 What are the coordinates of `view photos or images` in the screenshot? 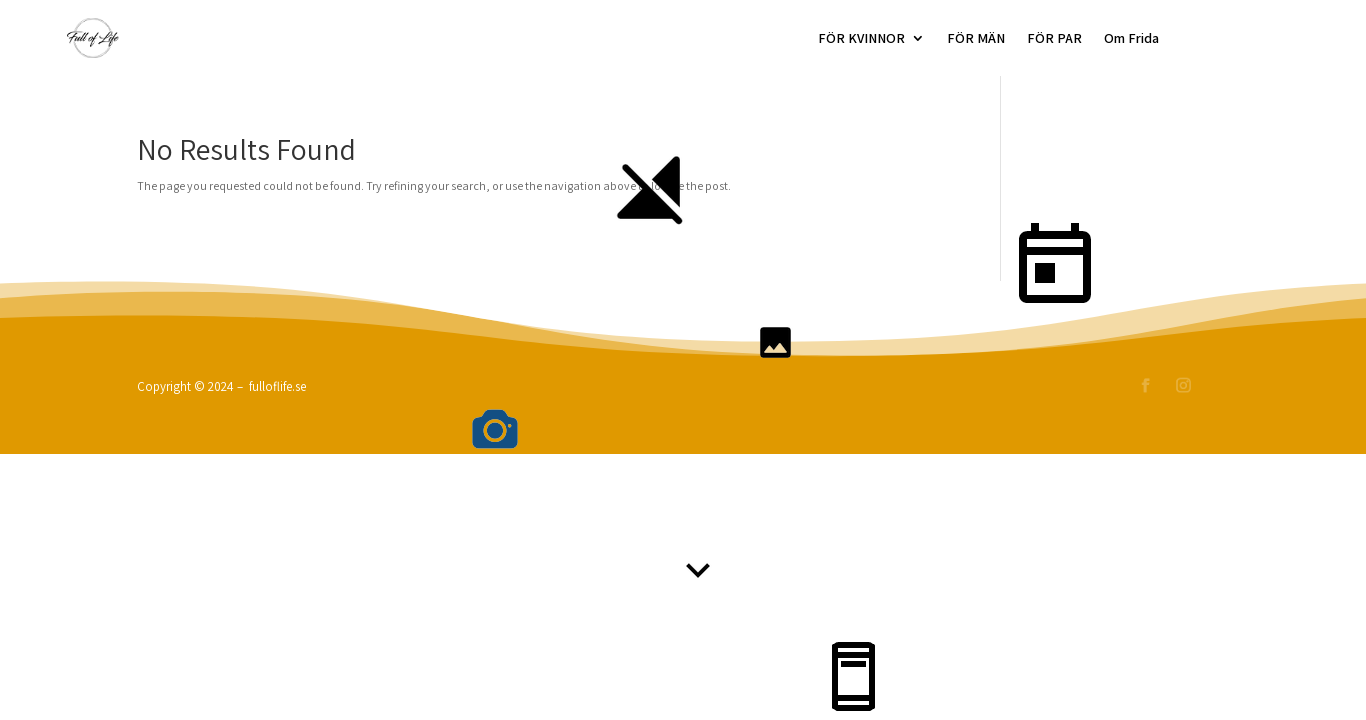 It's located at (775, 342).